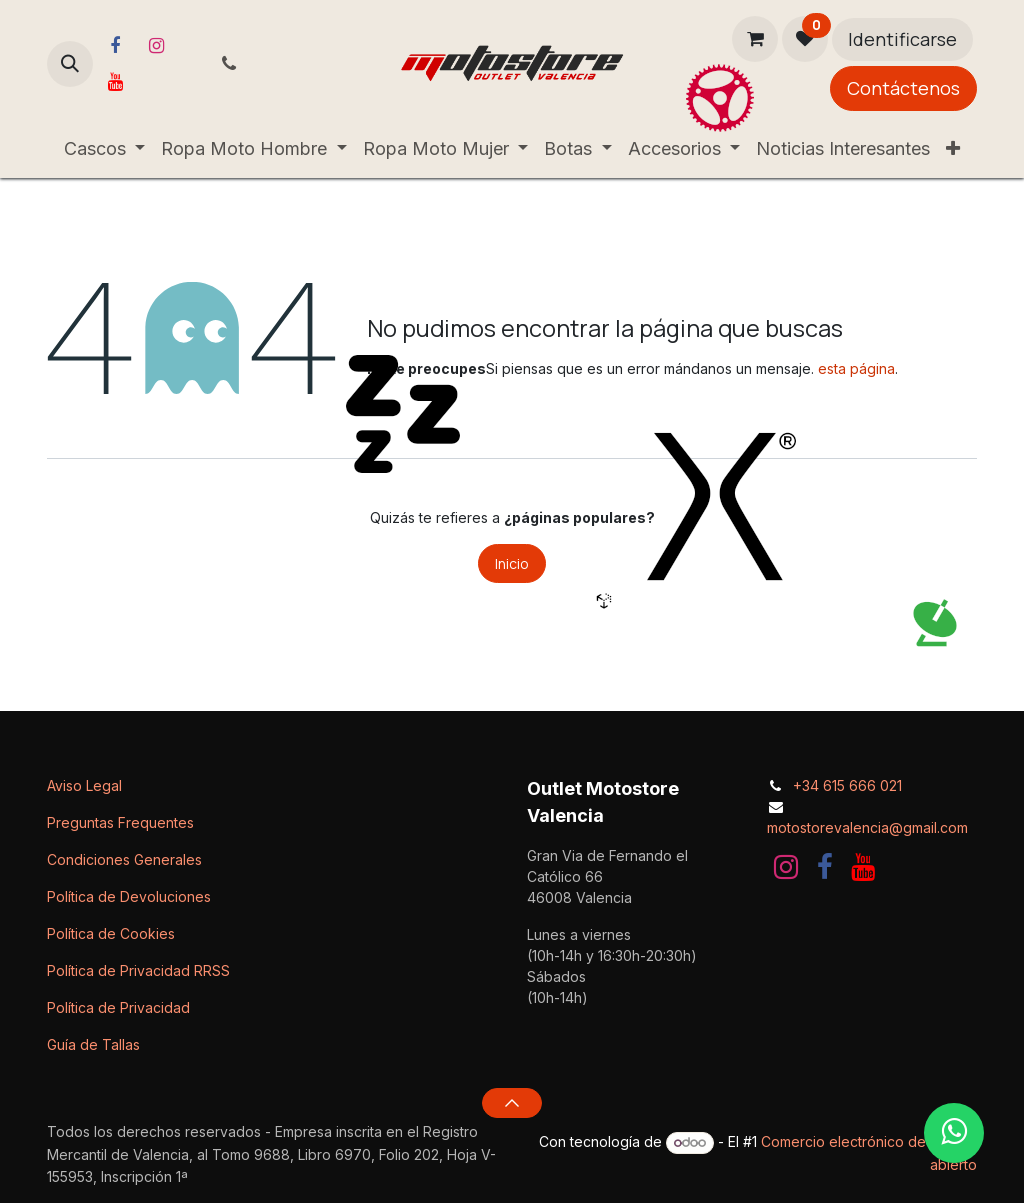  What do you see at coordinates (935, 623) in the screenshot?
I see `access radar or scanning features` at bounding box center [935, 623].